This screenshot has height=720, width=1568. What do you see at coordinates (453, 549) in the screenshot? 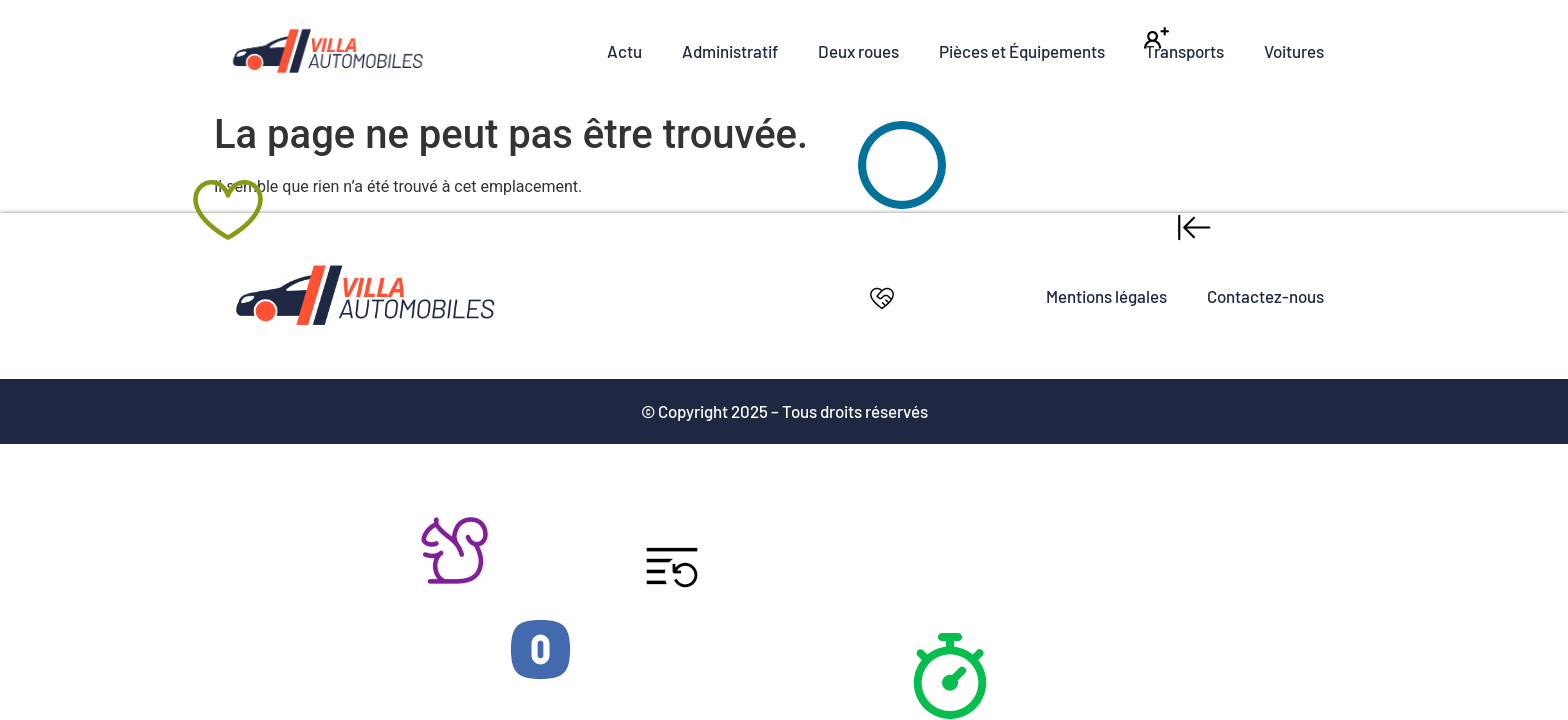
I see `access GitHub's saved or stashed content` at bounding box center [453, 549].